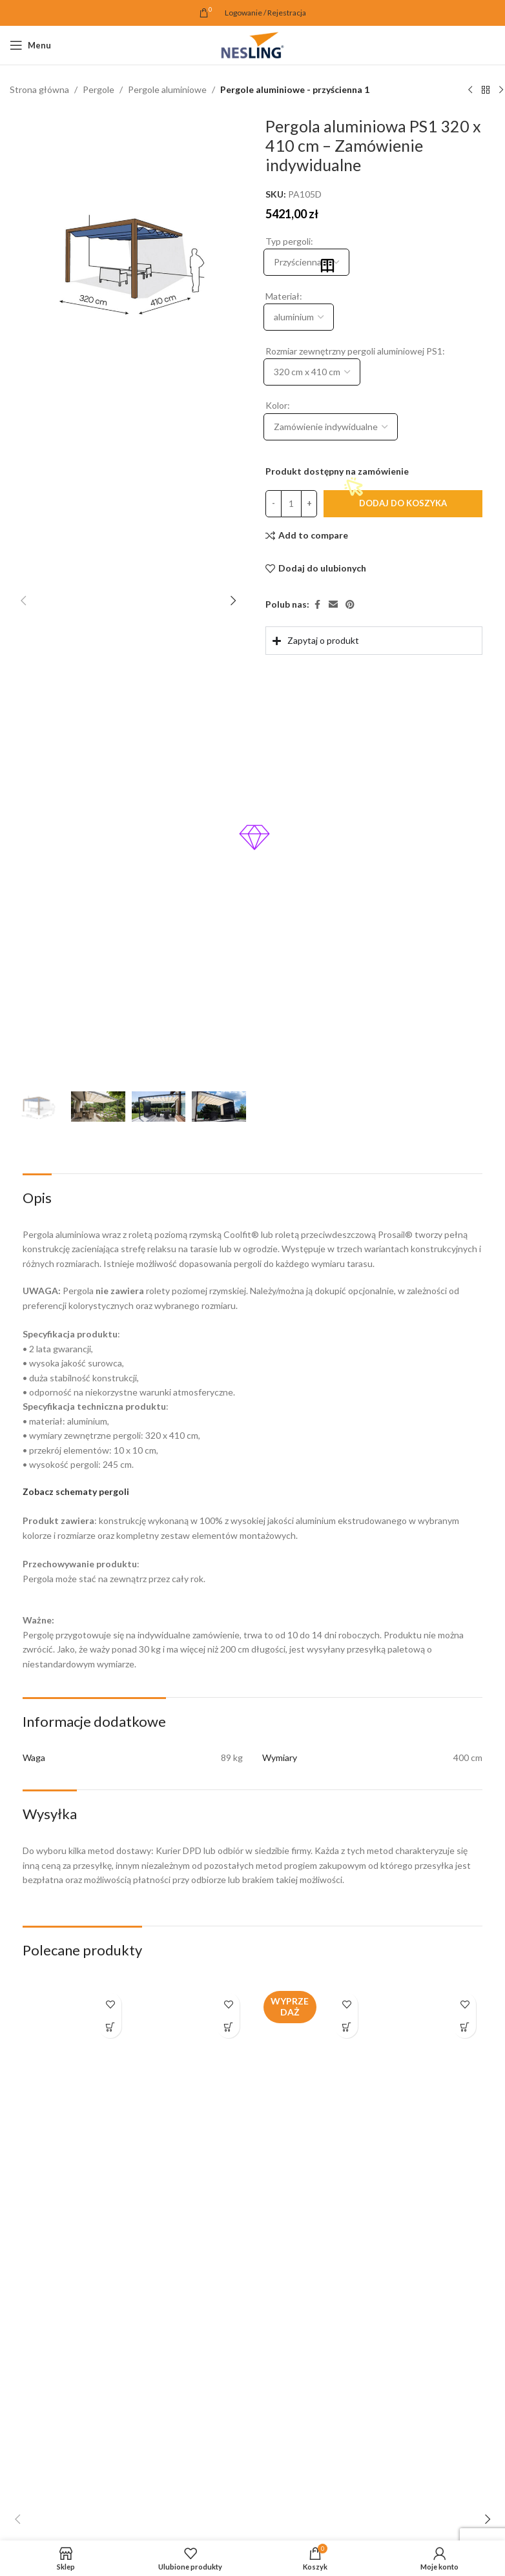  I want to click on click or tap to interact, so click(355, 488).